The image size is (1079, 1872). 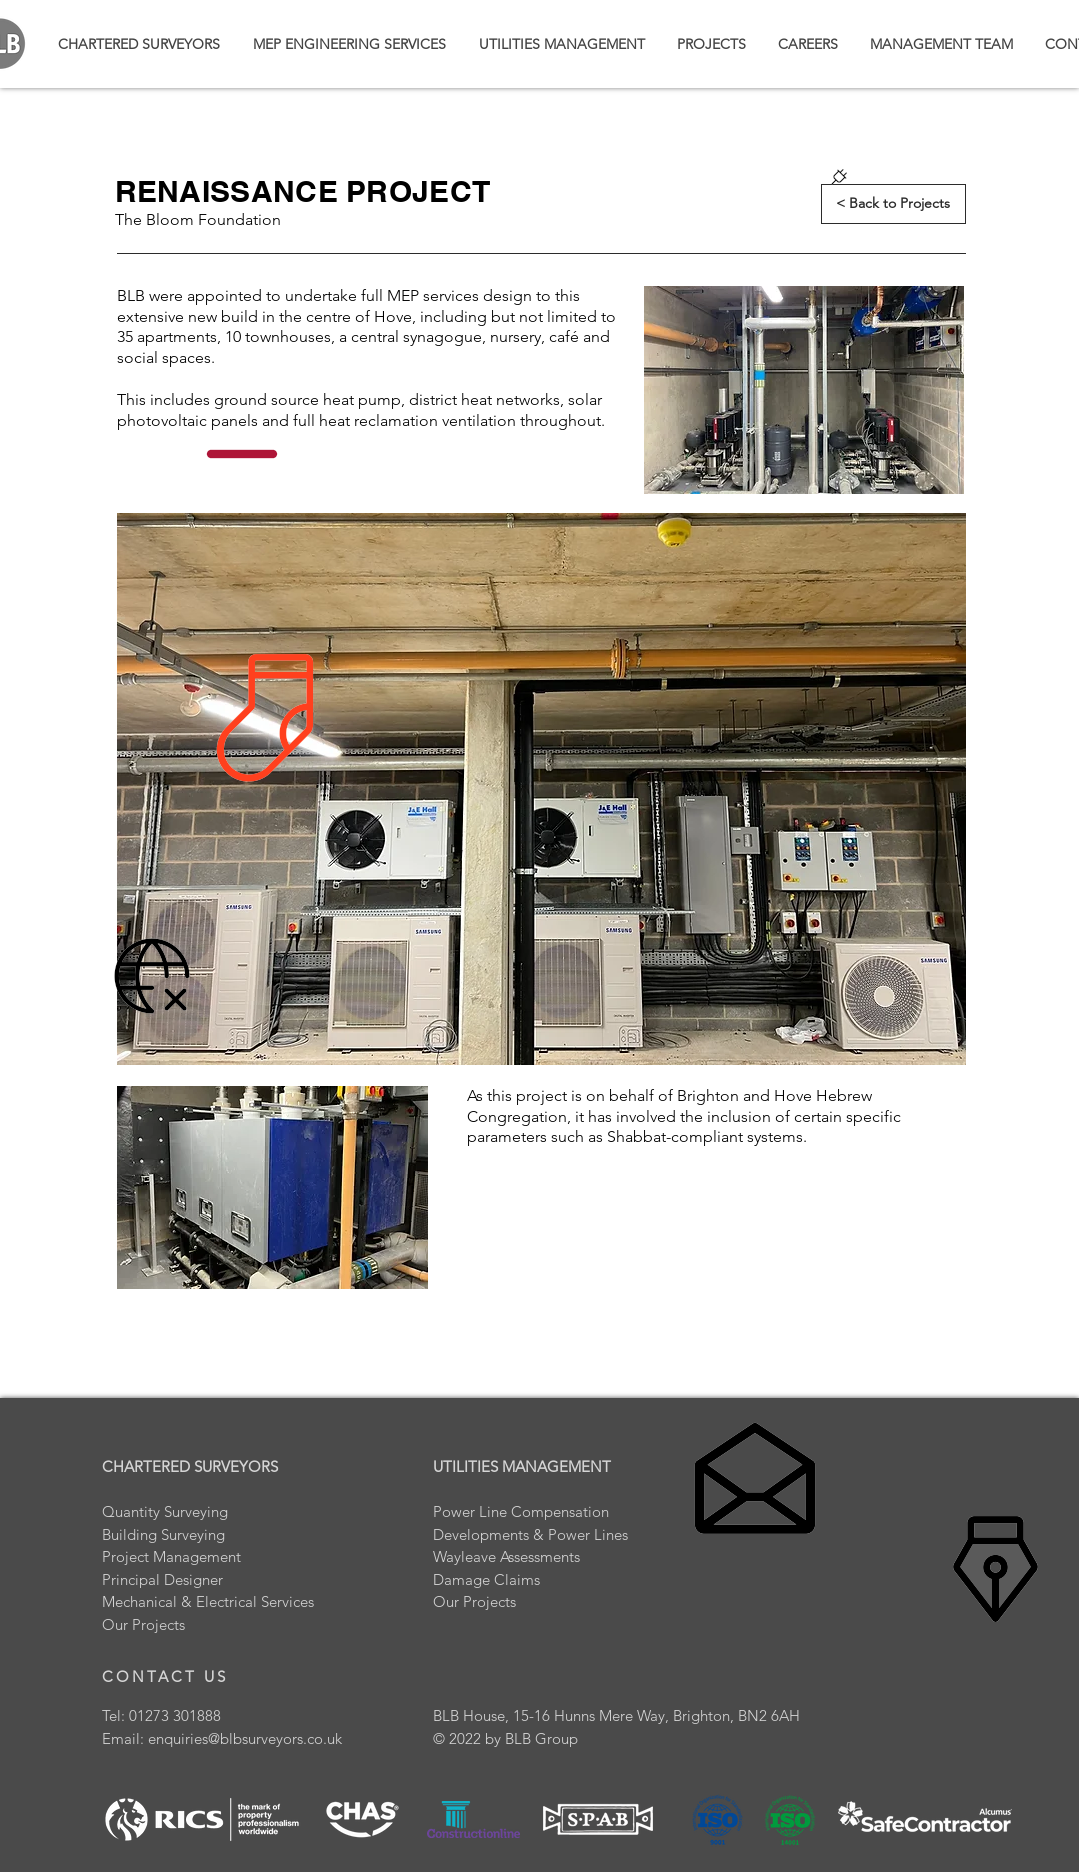 I want to click on remove an item from a list or cart, so click(x=242, y=454).